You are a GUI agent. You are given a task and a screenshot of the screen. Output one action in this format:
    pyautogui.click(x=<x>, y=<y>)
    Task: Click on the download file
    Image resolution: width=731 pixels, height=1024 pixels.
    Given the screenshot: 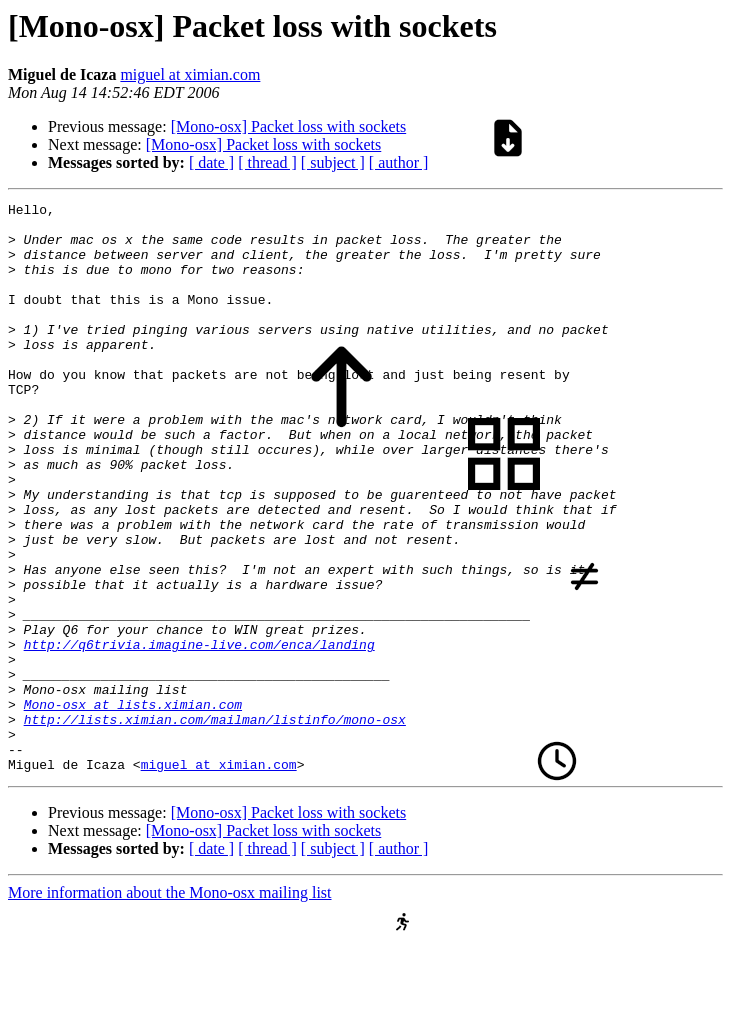 What is the action you would take?
    pyautogui.click(x=508, y=138)
    